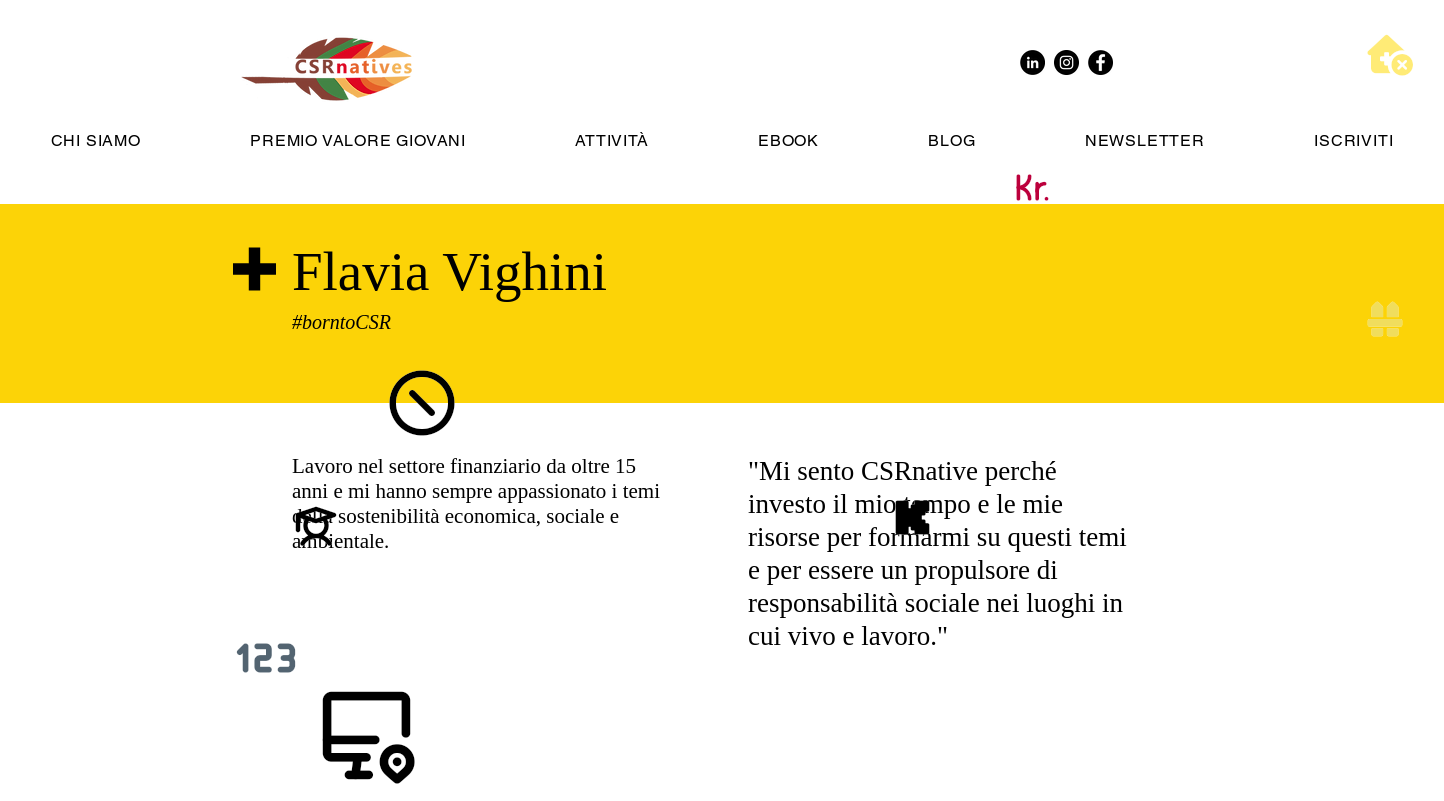 The width and height of the screenshot is (1444, 801). Describe the element at coordinates (1031, 187) in the screenshot. I see `indicates danish krone currency` at that location.